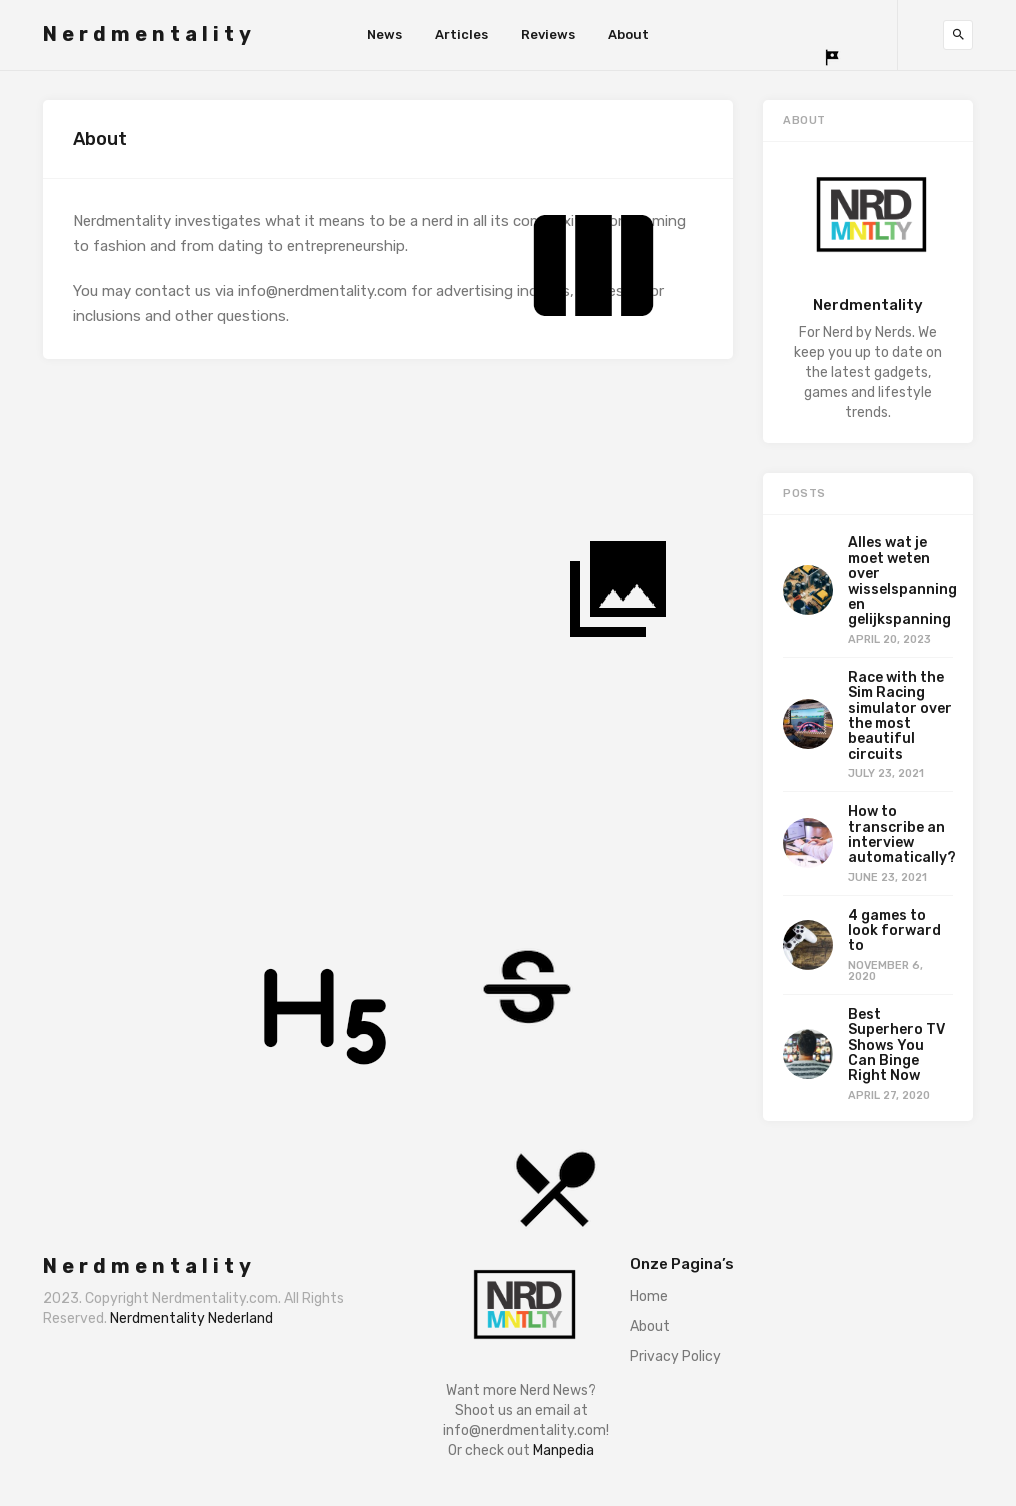 Image resolution: width=1016 pixels, height=1506 pixels. What do you see at coordinates (593, 265) in the screenshot?
I see `switch to column view layout` at bounding box center [593, 265].